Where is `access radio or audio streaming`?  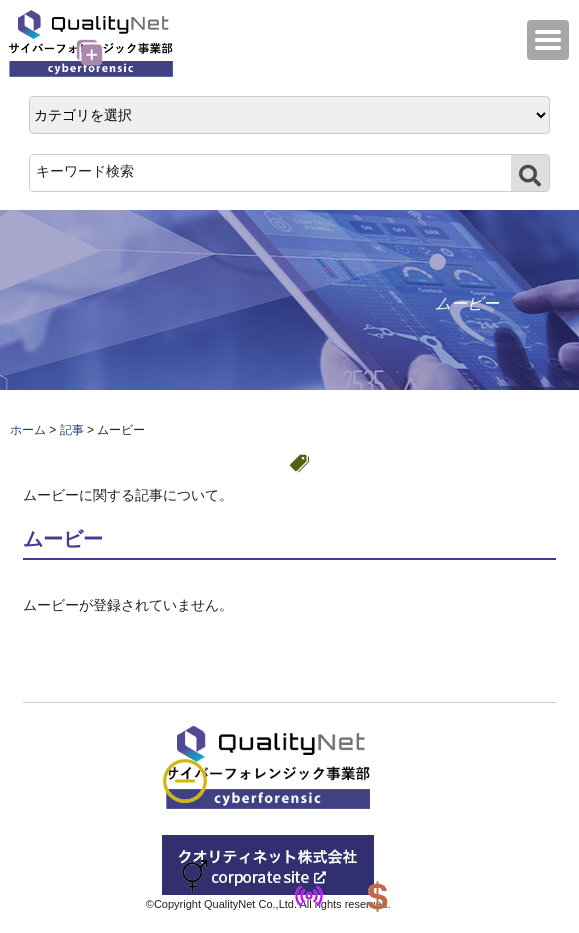
access radio or audio streaming is located at coordinates (309, 896).